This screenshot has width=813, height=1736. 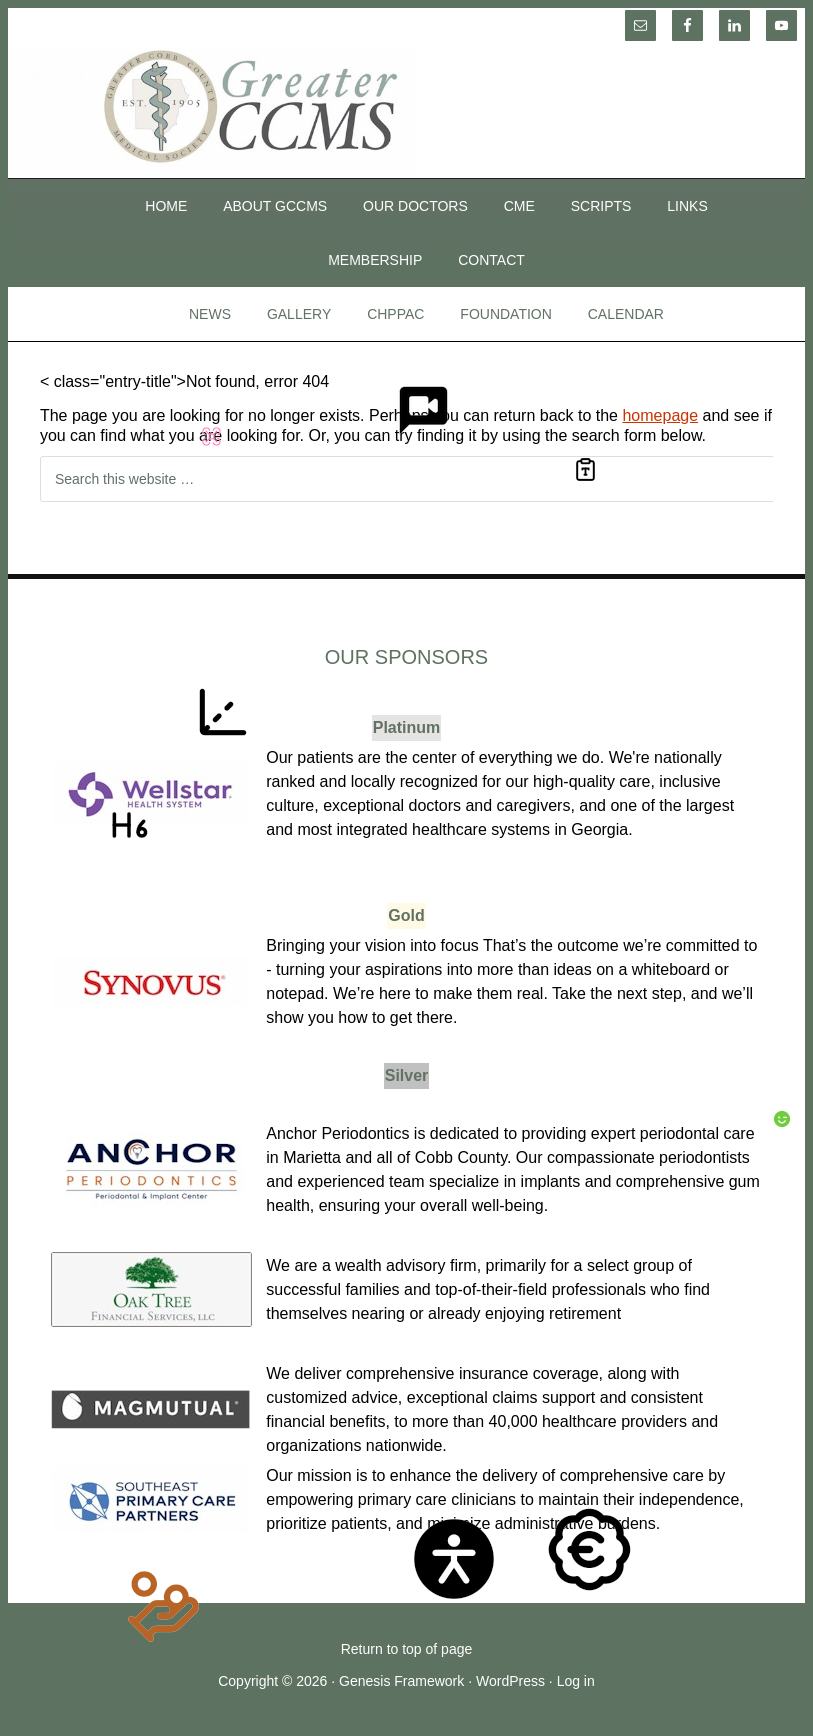 I want to click on view user profile, so click(x=454, y=1559).